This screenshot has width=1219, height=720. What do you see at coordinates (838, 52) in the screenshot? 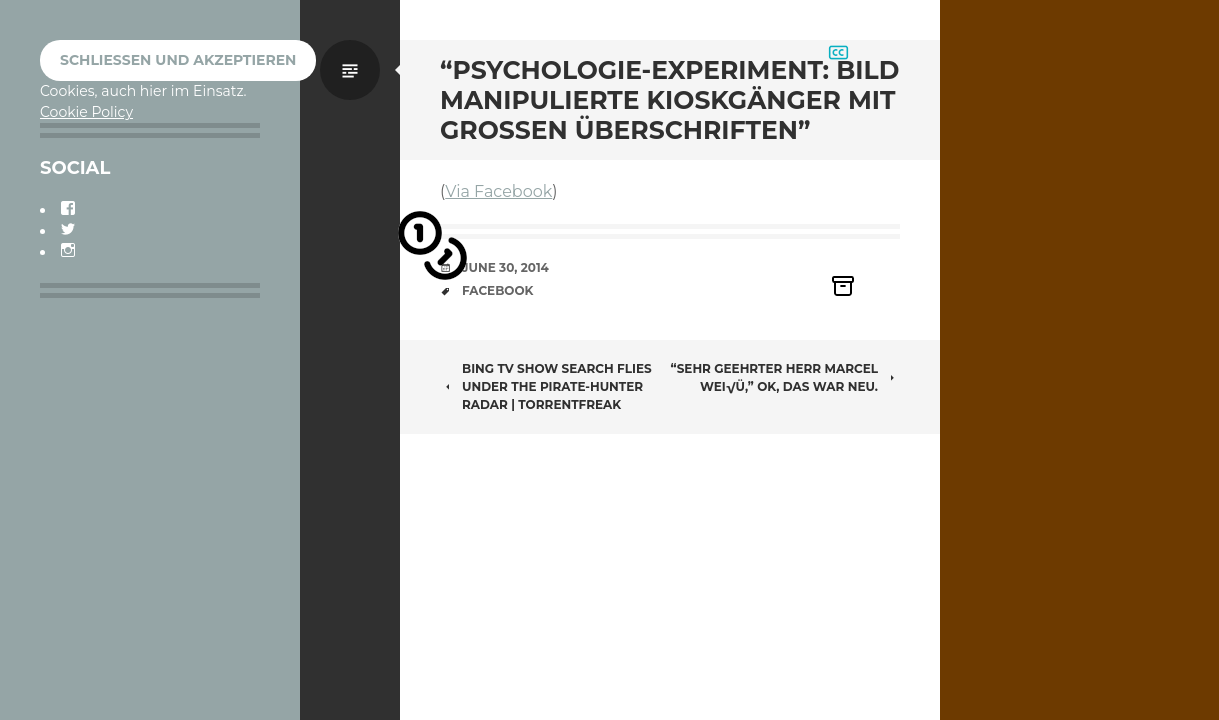
I see `enable closed captions for video content` at bounding box center [838, 52].